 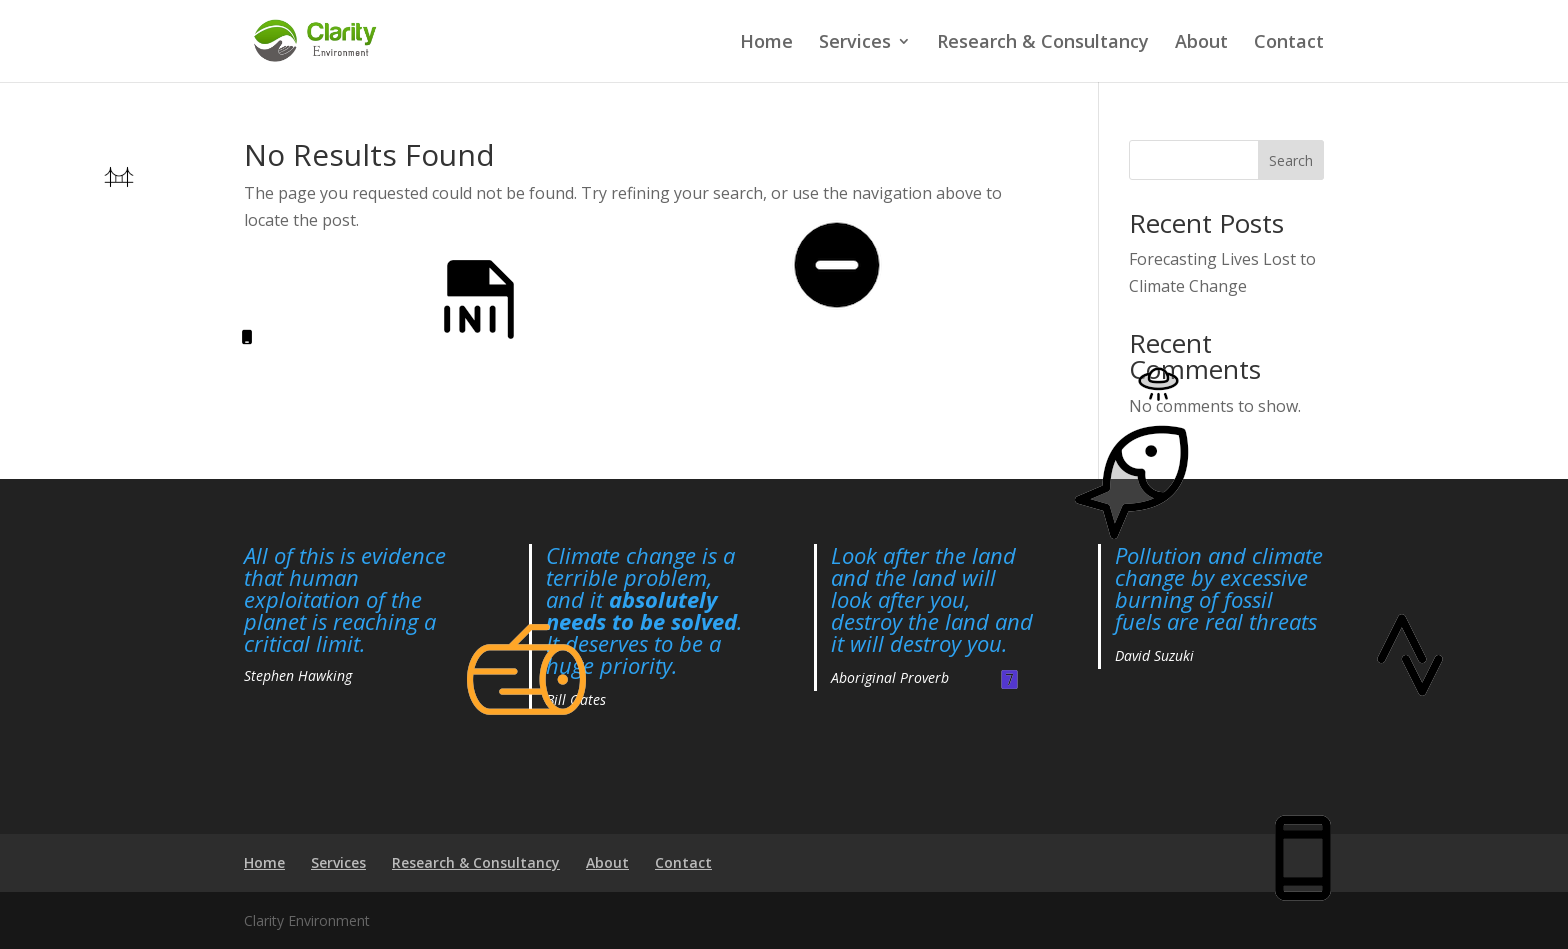 What do you see at coordinates (119, 177) in the screenshot?
I see `view bridge or crossing information` at bounding box center [119, 177].